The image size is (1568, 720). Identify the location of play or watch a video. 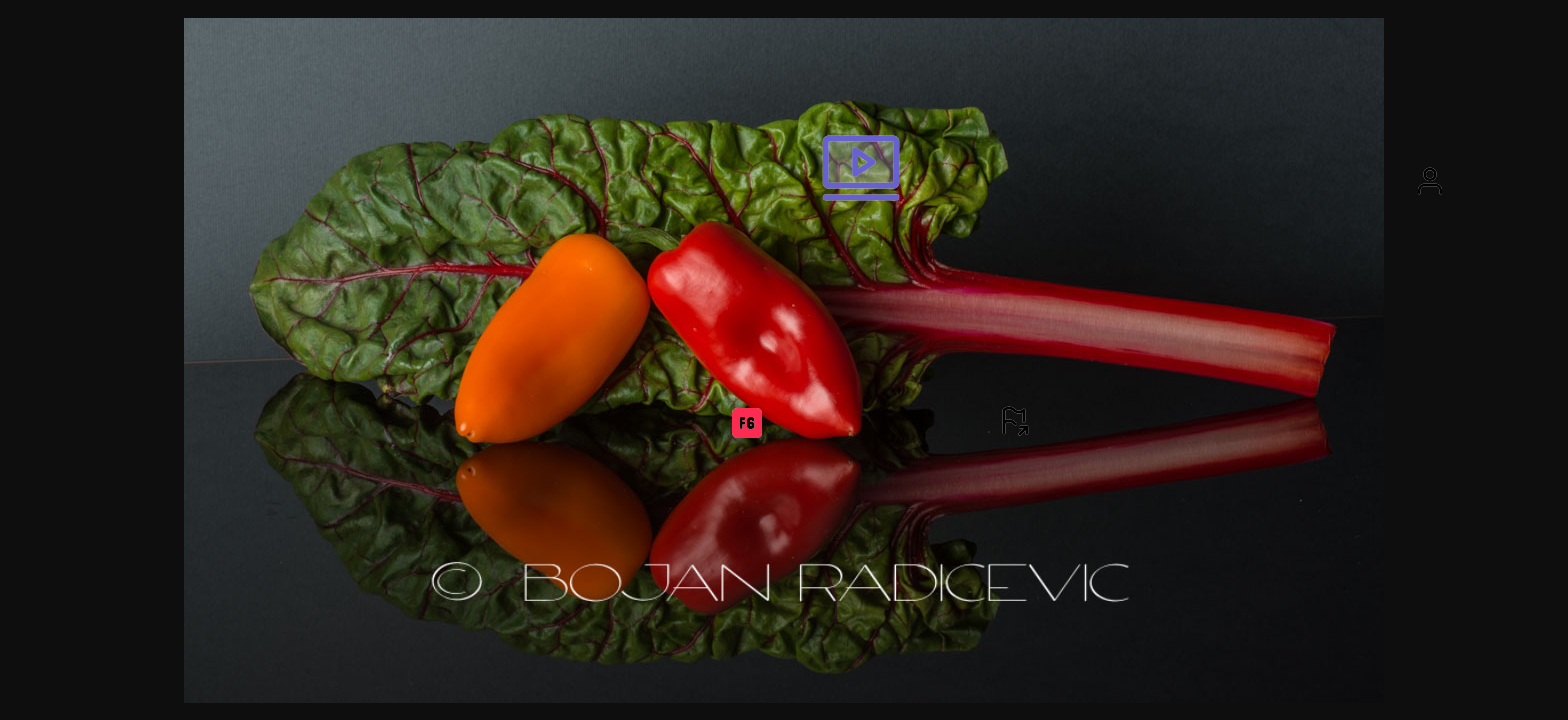
(861, 168).